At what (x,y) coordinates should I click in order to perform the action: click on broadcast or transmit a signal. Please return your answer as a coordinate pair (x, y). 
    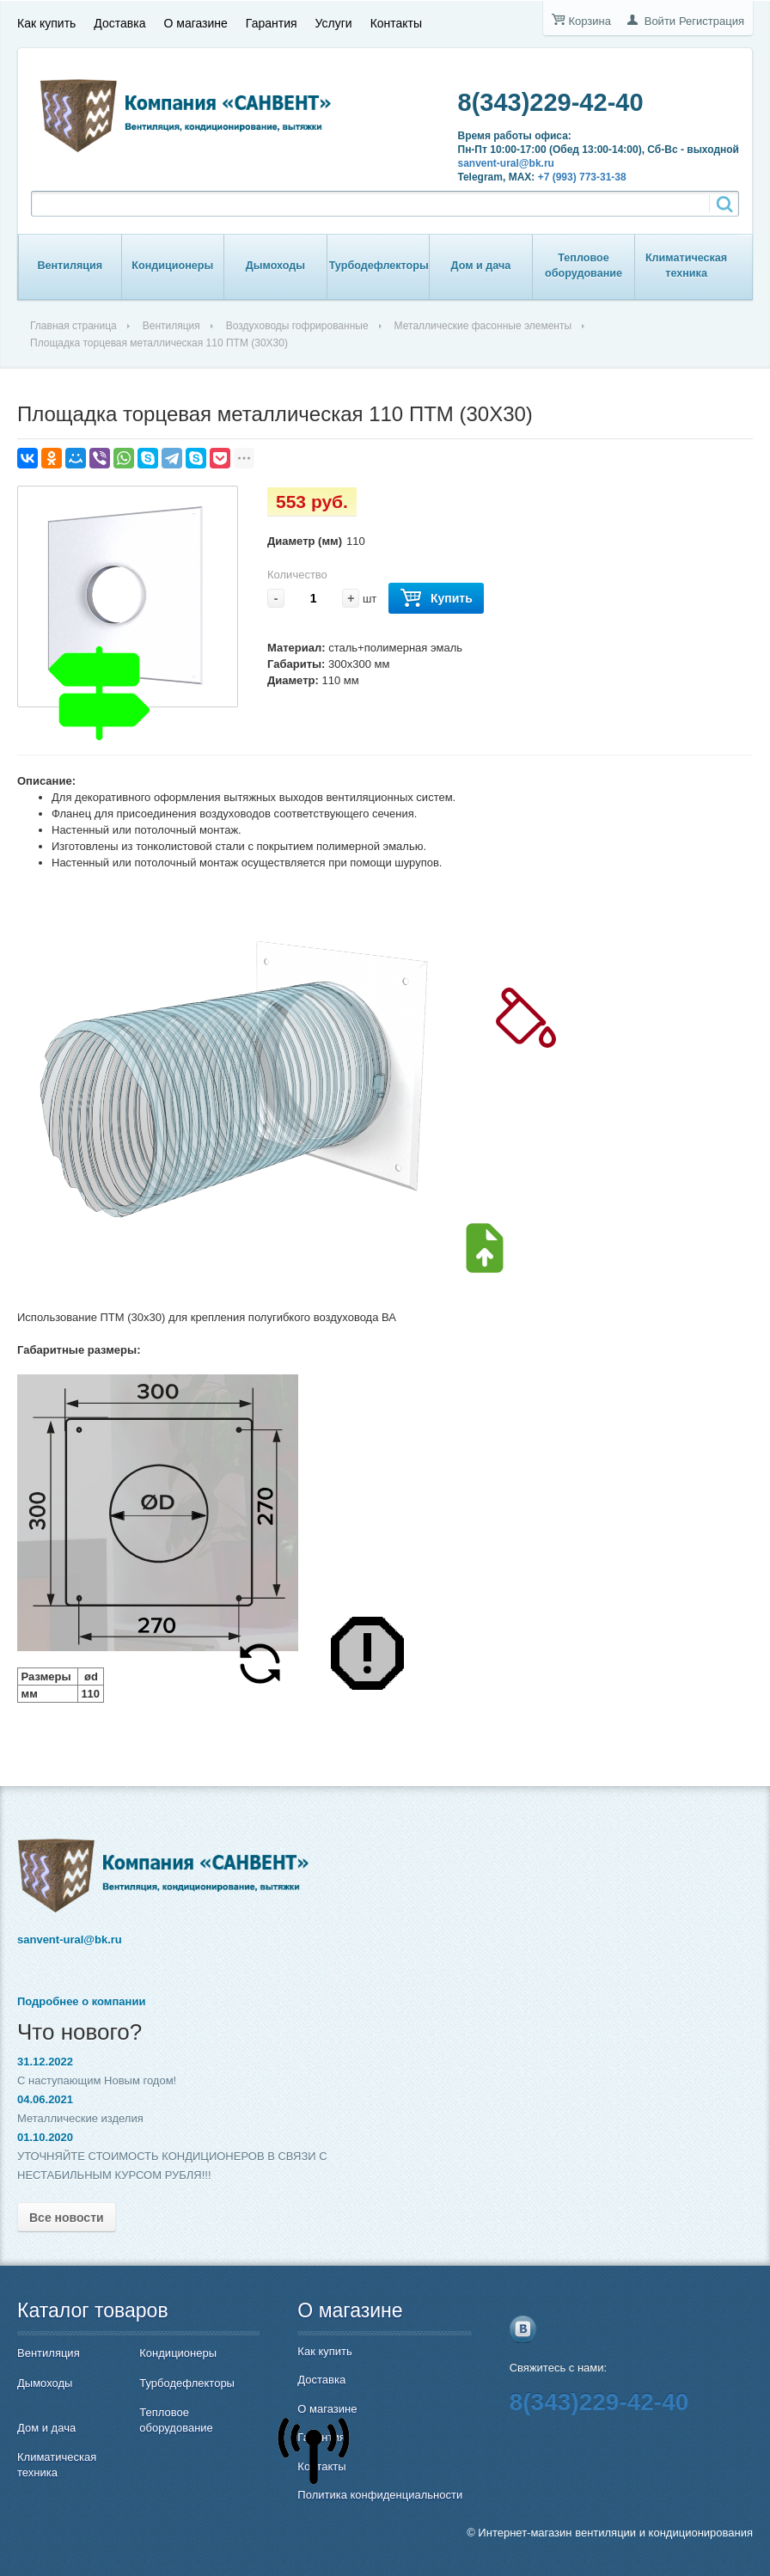
    Looking at the image, I should click on (314, 2451).